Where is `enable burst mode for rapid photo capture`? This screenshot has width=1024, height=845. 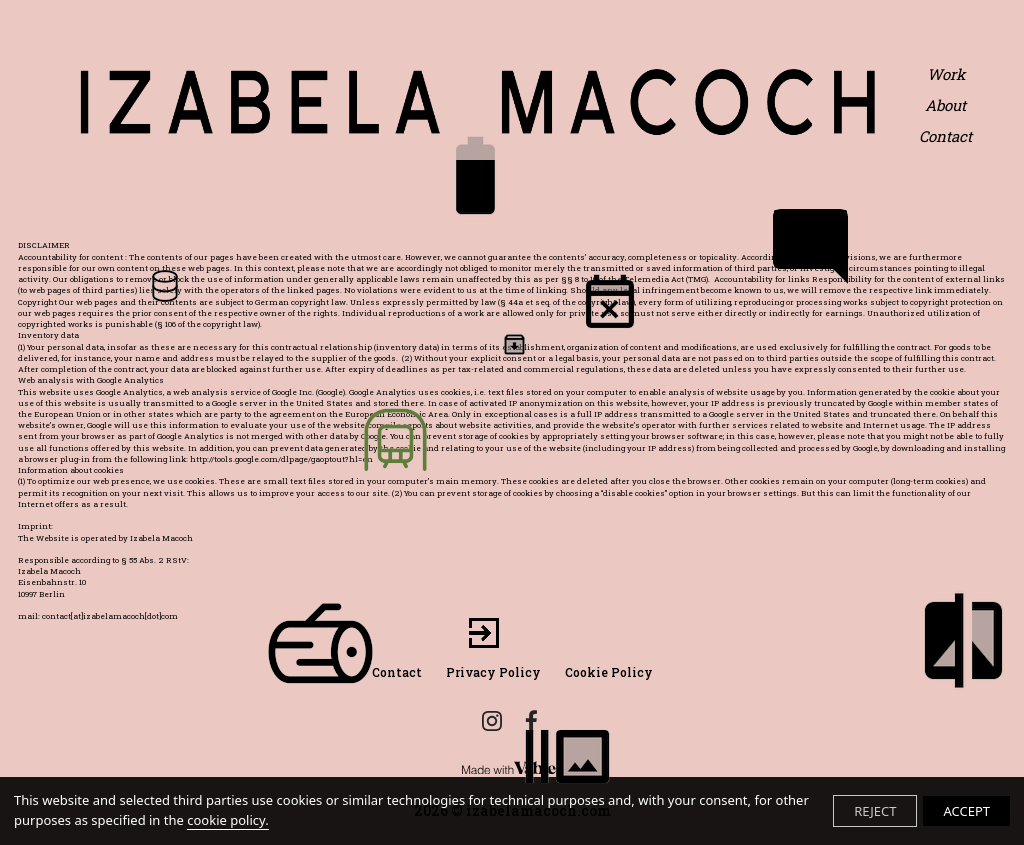 enable burst mode for rapid photo capture is located at coordinates (567, 756).